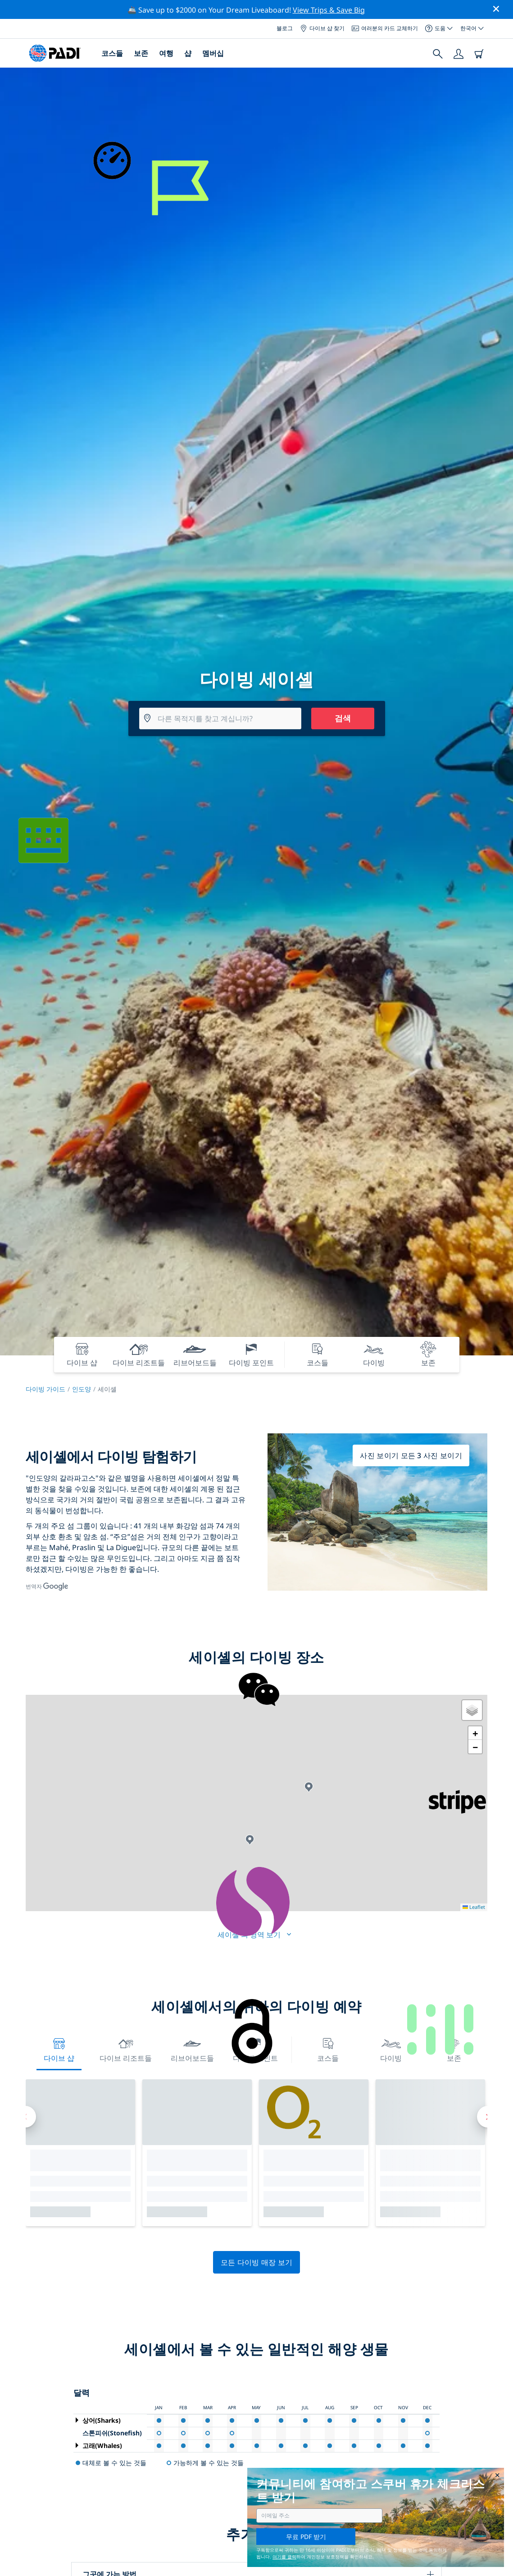  What do you see at coordinates (294, 2112) in the screenshot?
I see `O2 telecommunications brand logo` at bounding box center [294, 2112].